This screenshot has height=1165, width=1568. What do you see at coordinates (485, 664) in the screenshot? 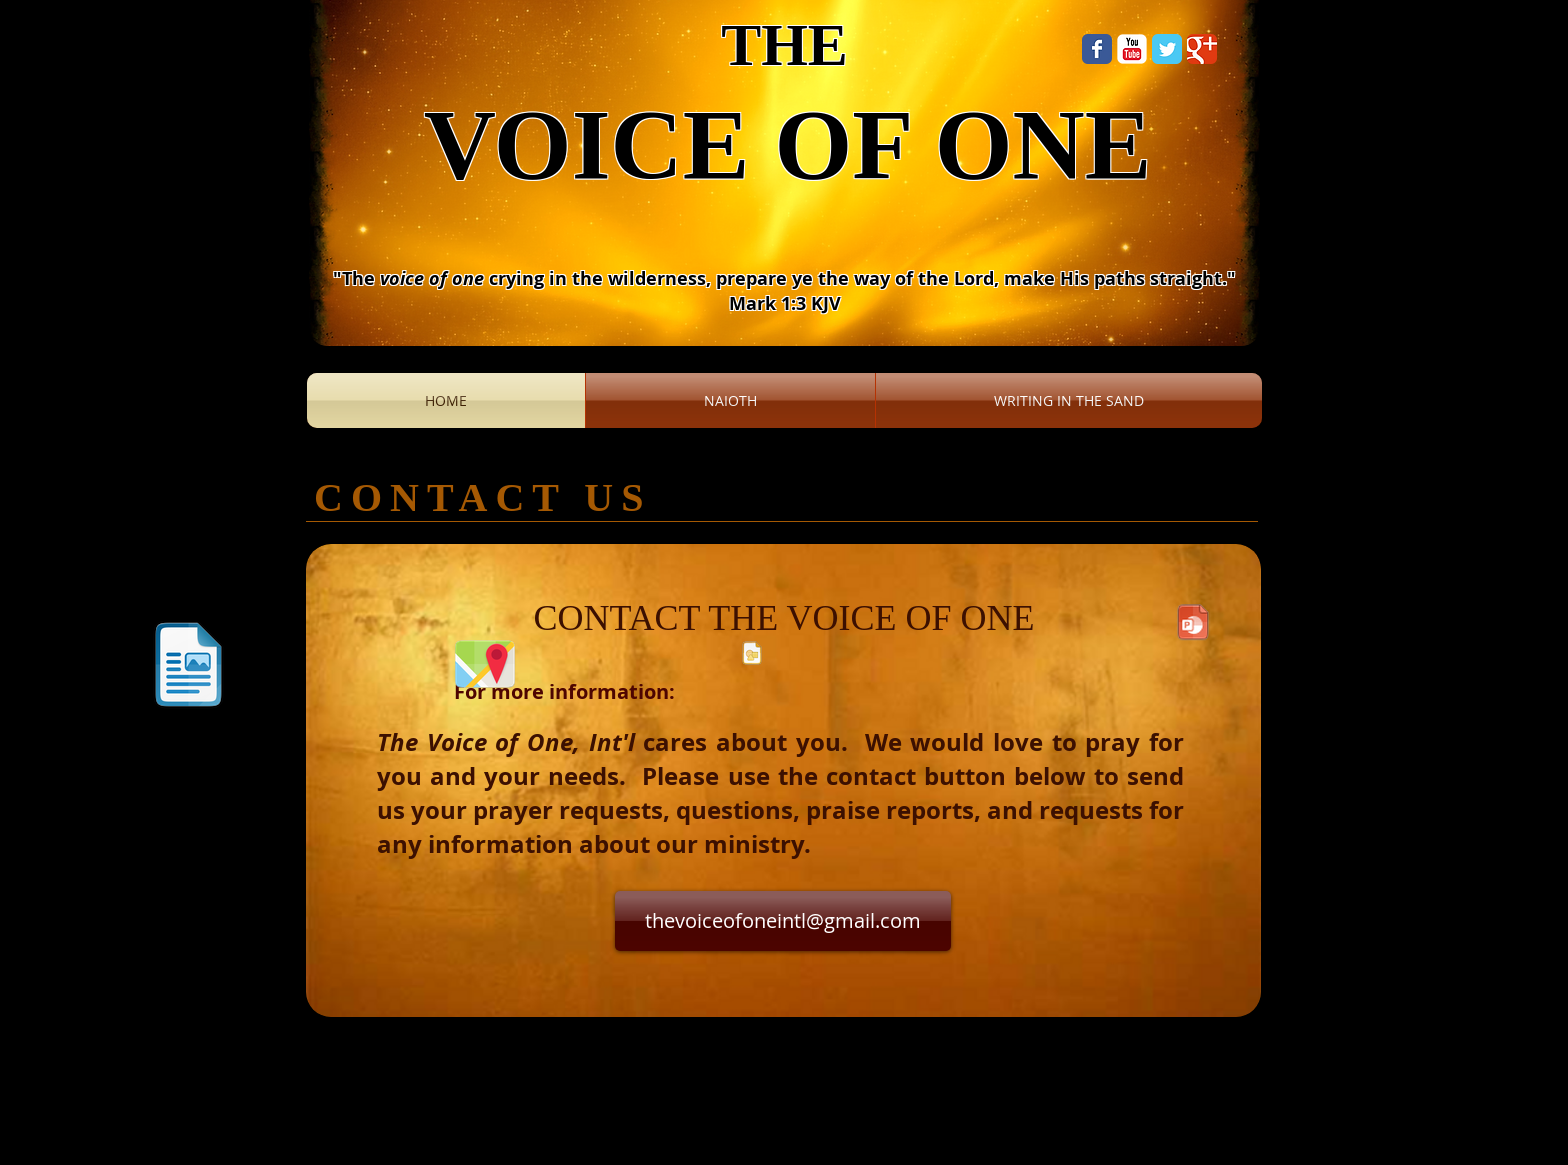
I see `open gnome maps application` at bounding box center [485, 664].